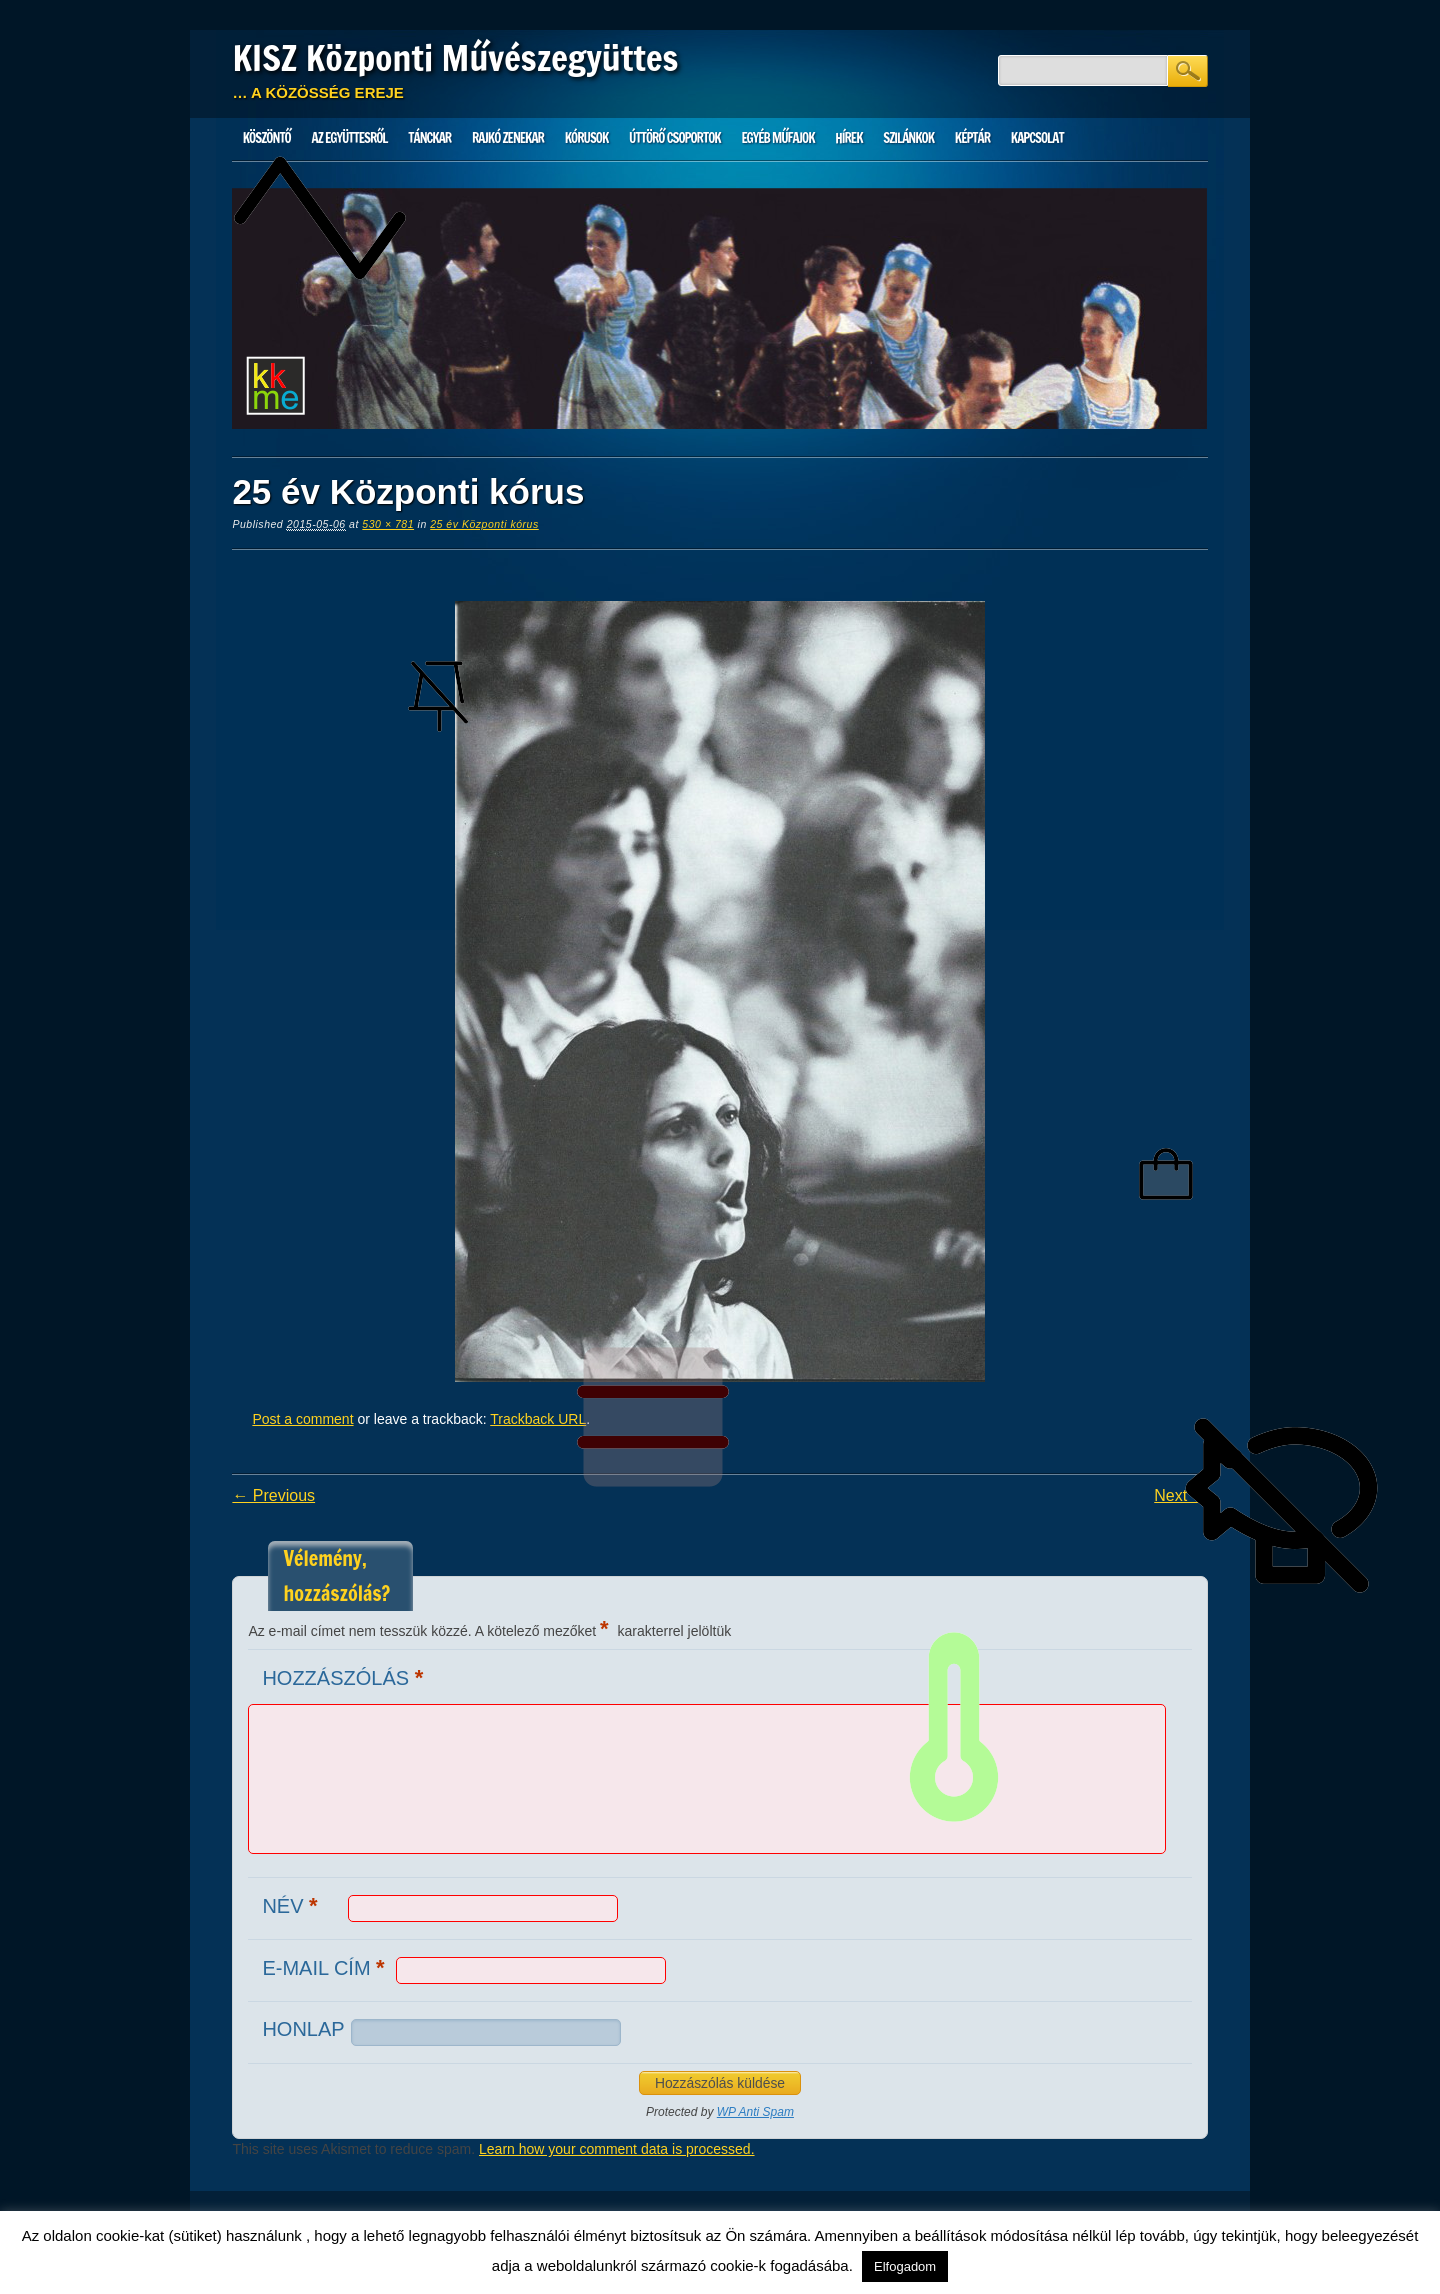 Image resolution: width=1440 pixels, height=2294 pixels. Describe the element at coordinates (439, 692) in the screenshot. I see `unpin this item` at that location.